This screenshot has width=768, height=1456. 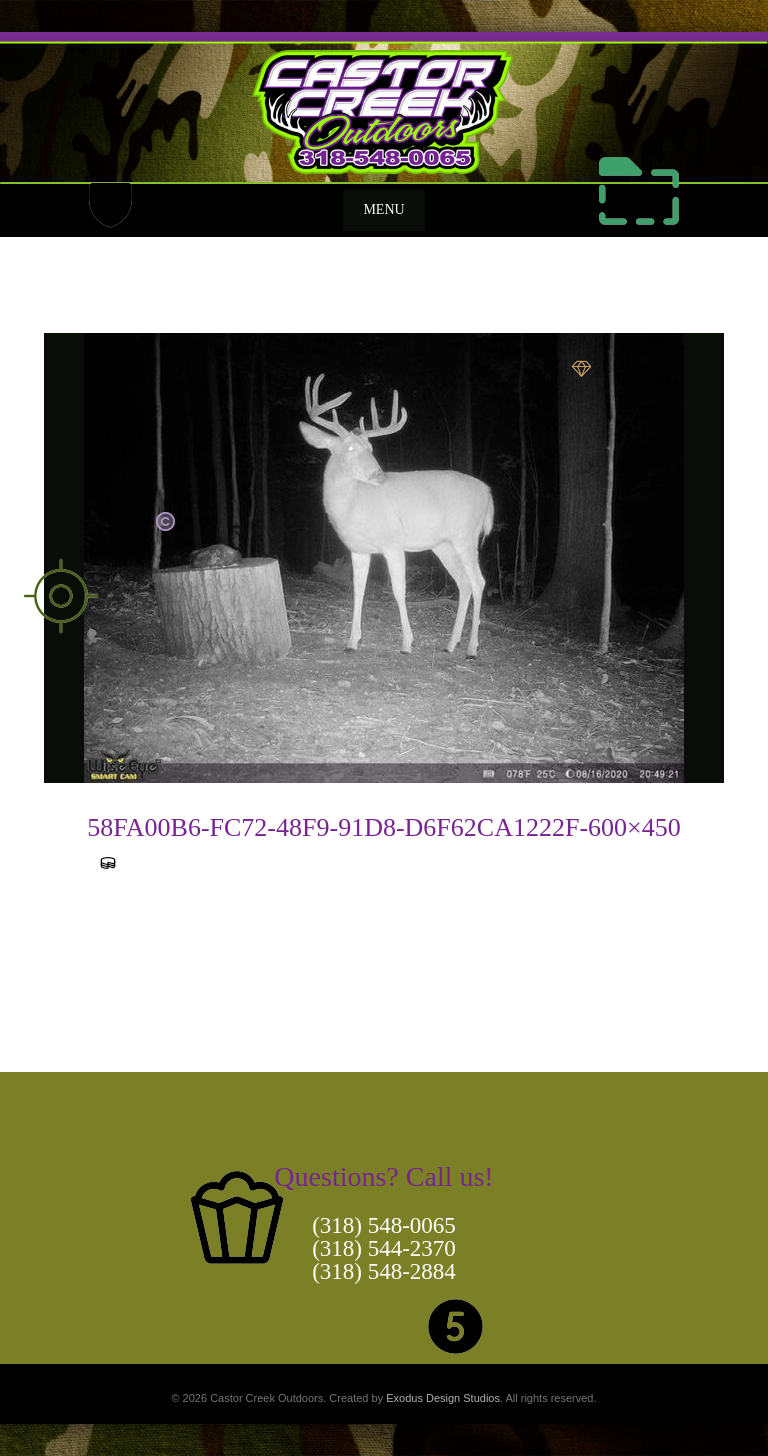 What do you see at coordinates (110, 202) in the screenshot?
I see `security or protection status indicator` at bounding box center [110, 202].